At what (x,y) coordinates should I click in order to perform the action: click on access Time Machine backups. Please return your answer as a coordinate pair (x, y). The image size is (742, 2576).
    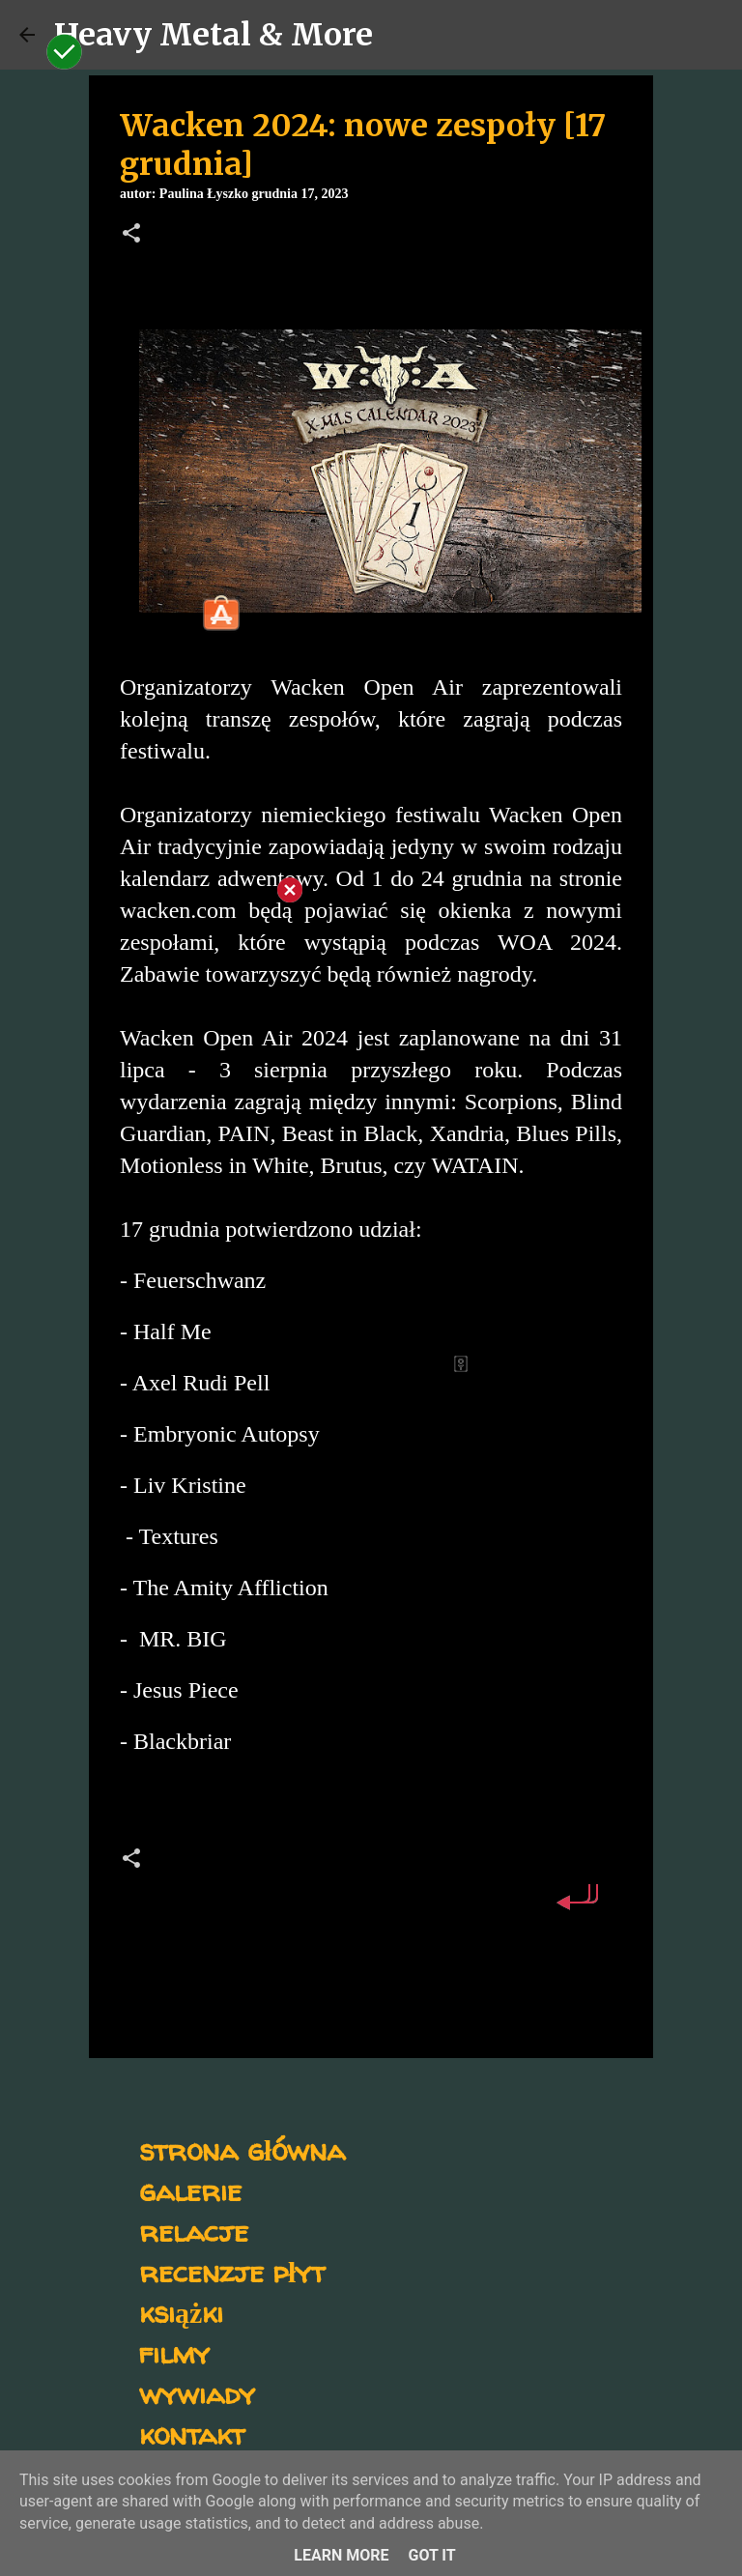
    Looking at the image, I should click on (461, 1363).